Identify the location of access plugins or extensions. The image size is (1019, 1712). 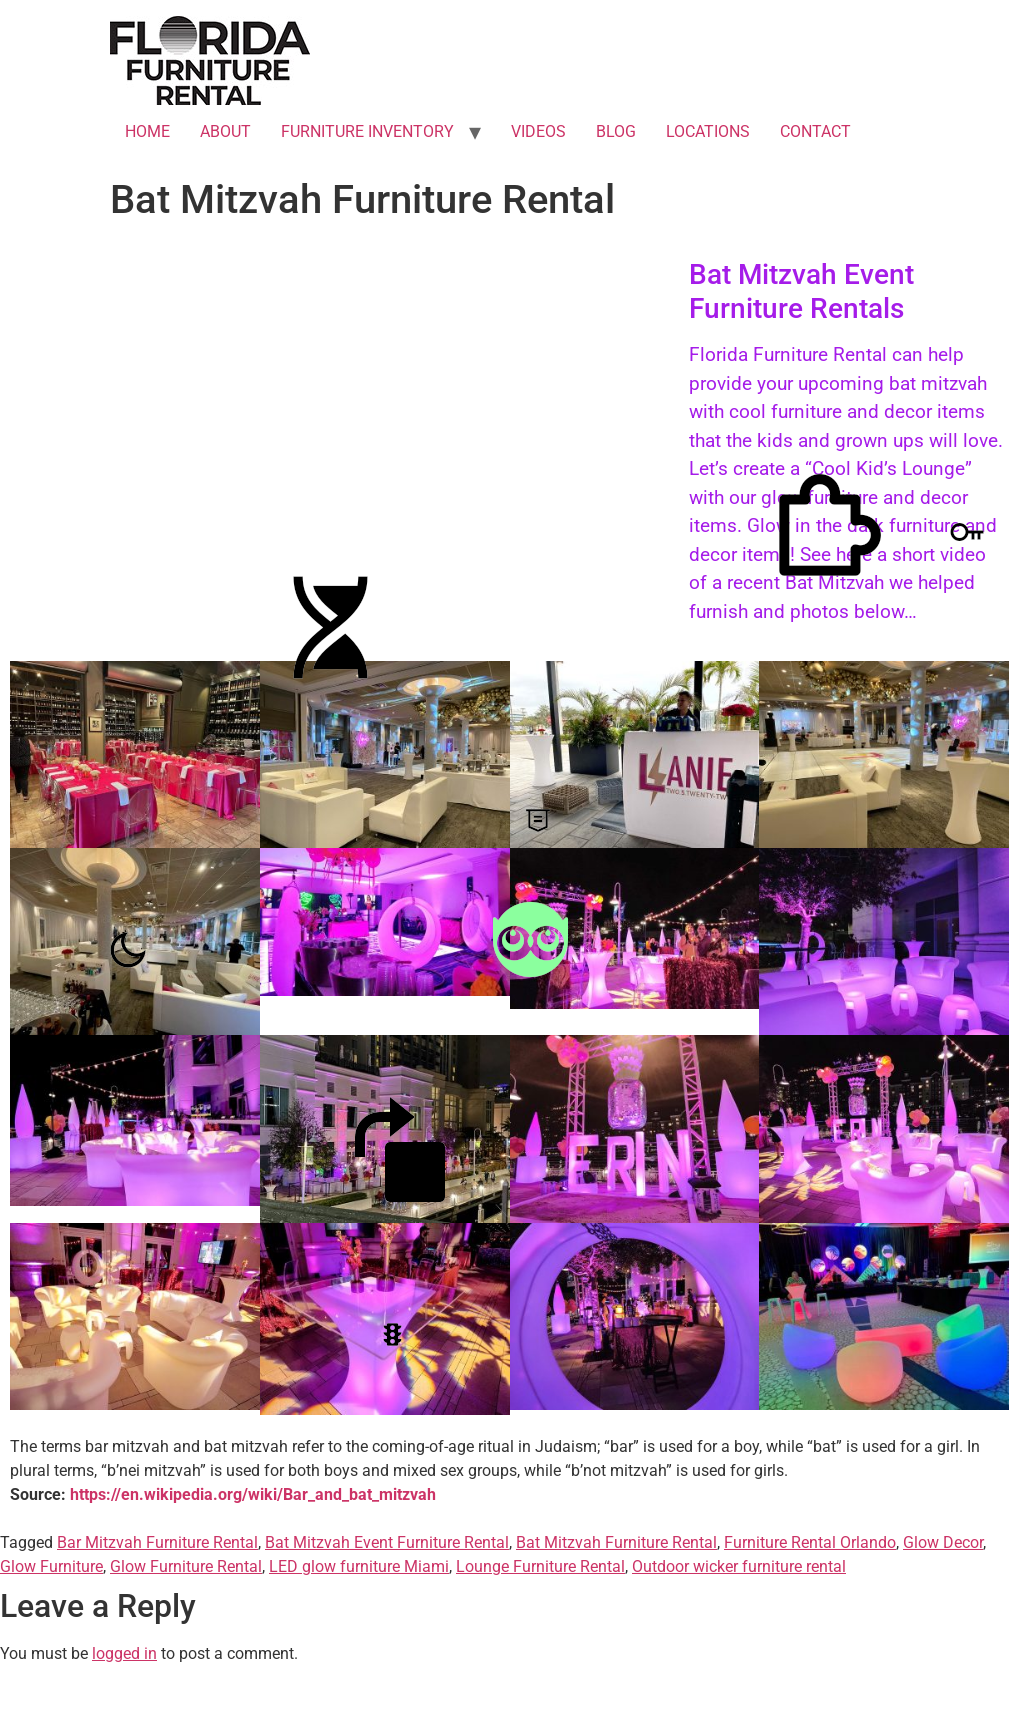
(825, 530).